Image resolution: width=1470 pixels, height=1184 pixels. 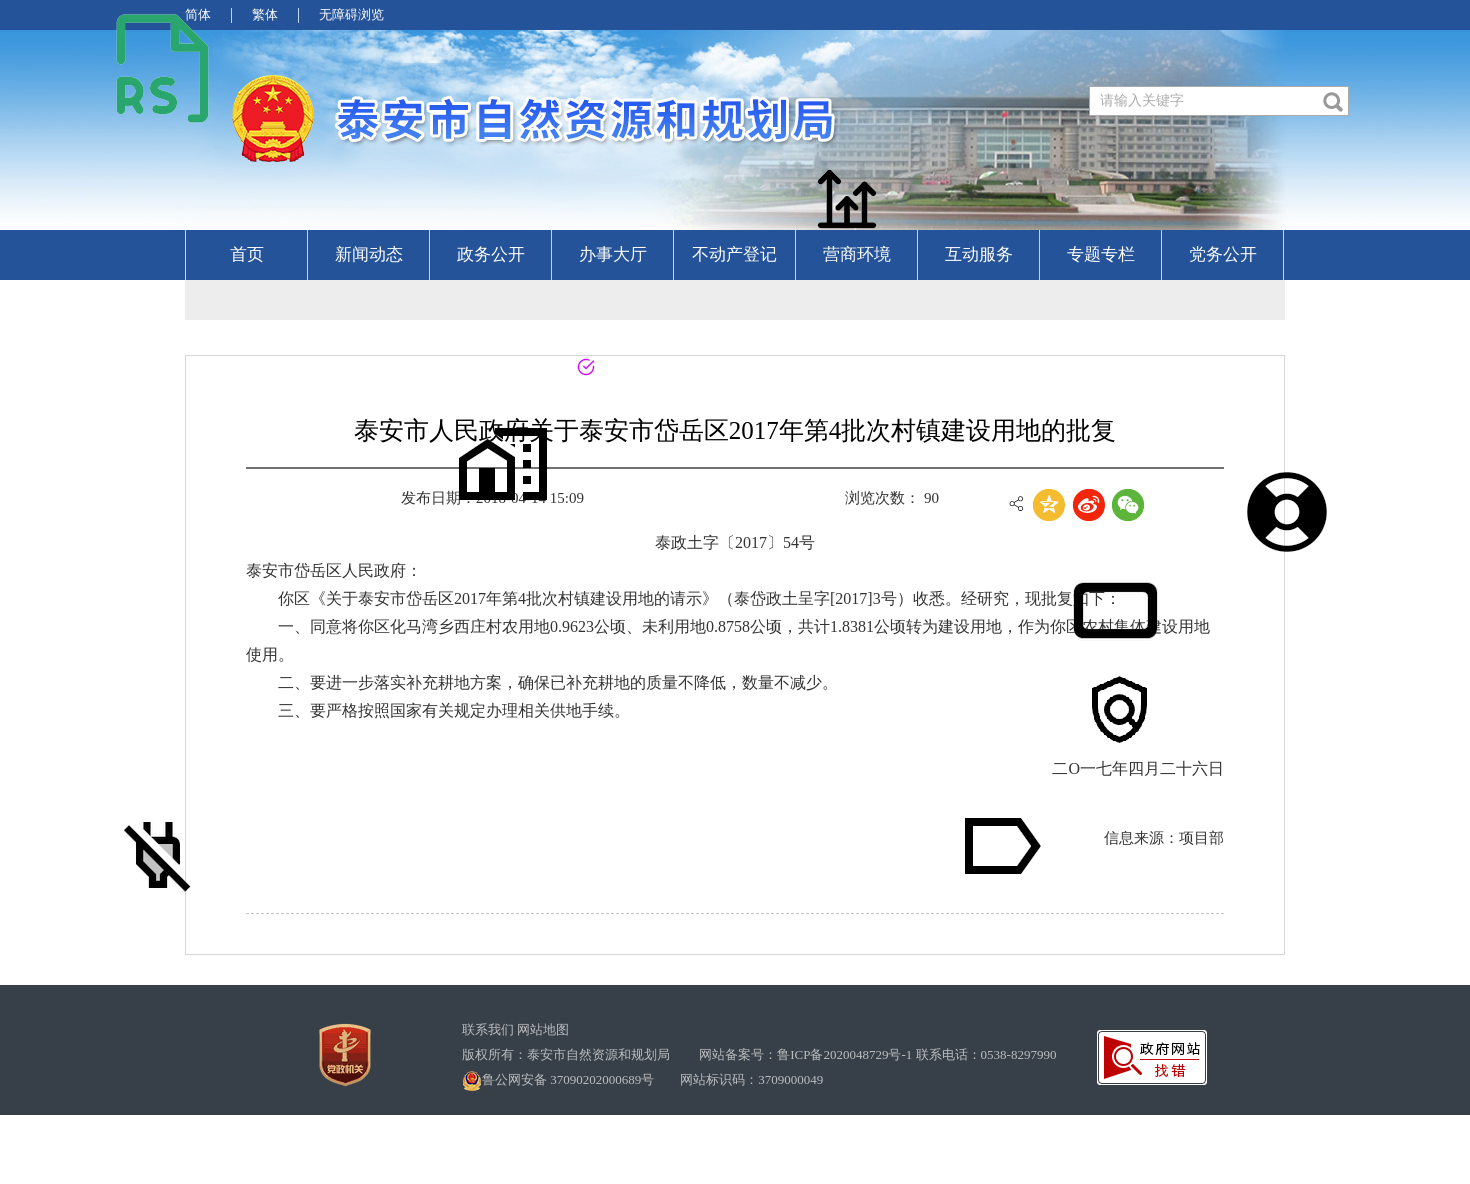 What do you see at coordinates (503, 464) in the screenshot?
I see `switch between home and work locations` at bounding box center [503, 464].